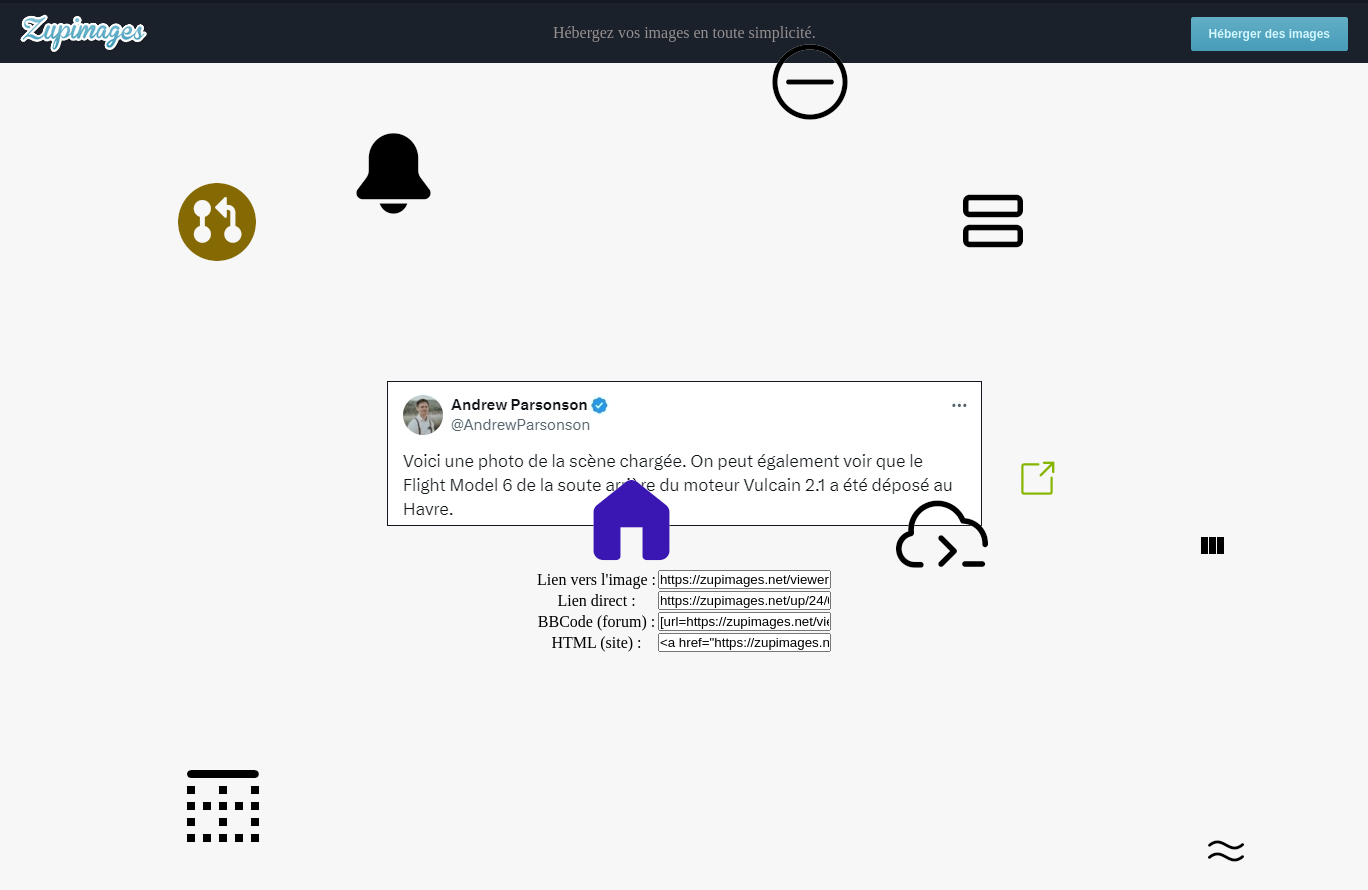 Image resolution: width=1368 pixels, height=890 pixels. Describe the element at coordinates (1037, 479) in the screenshot. I see `open link in a new tab or window` at that location.